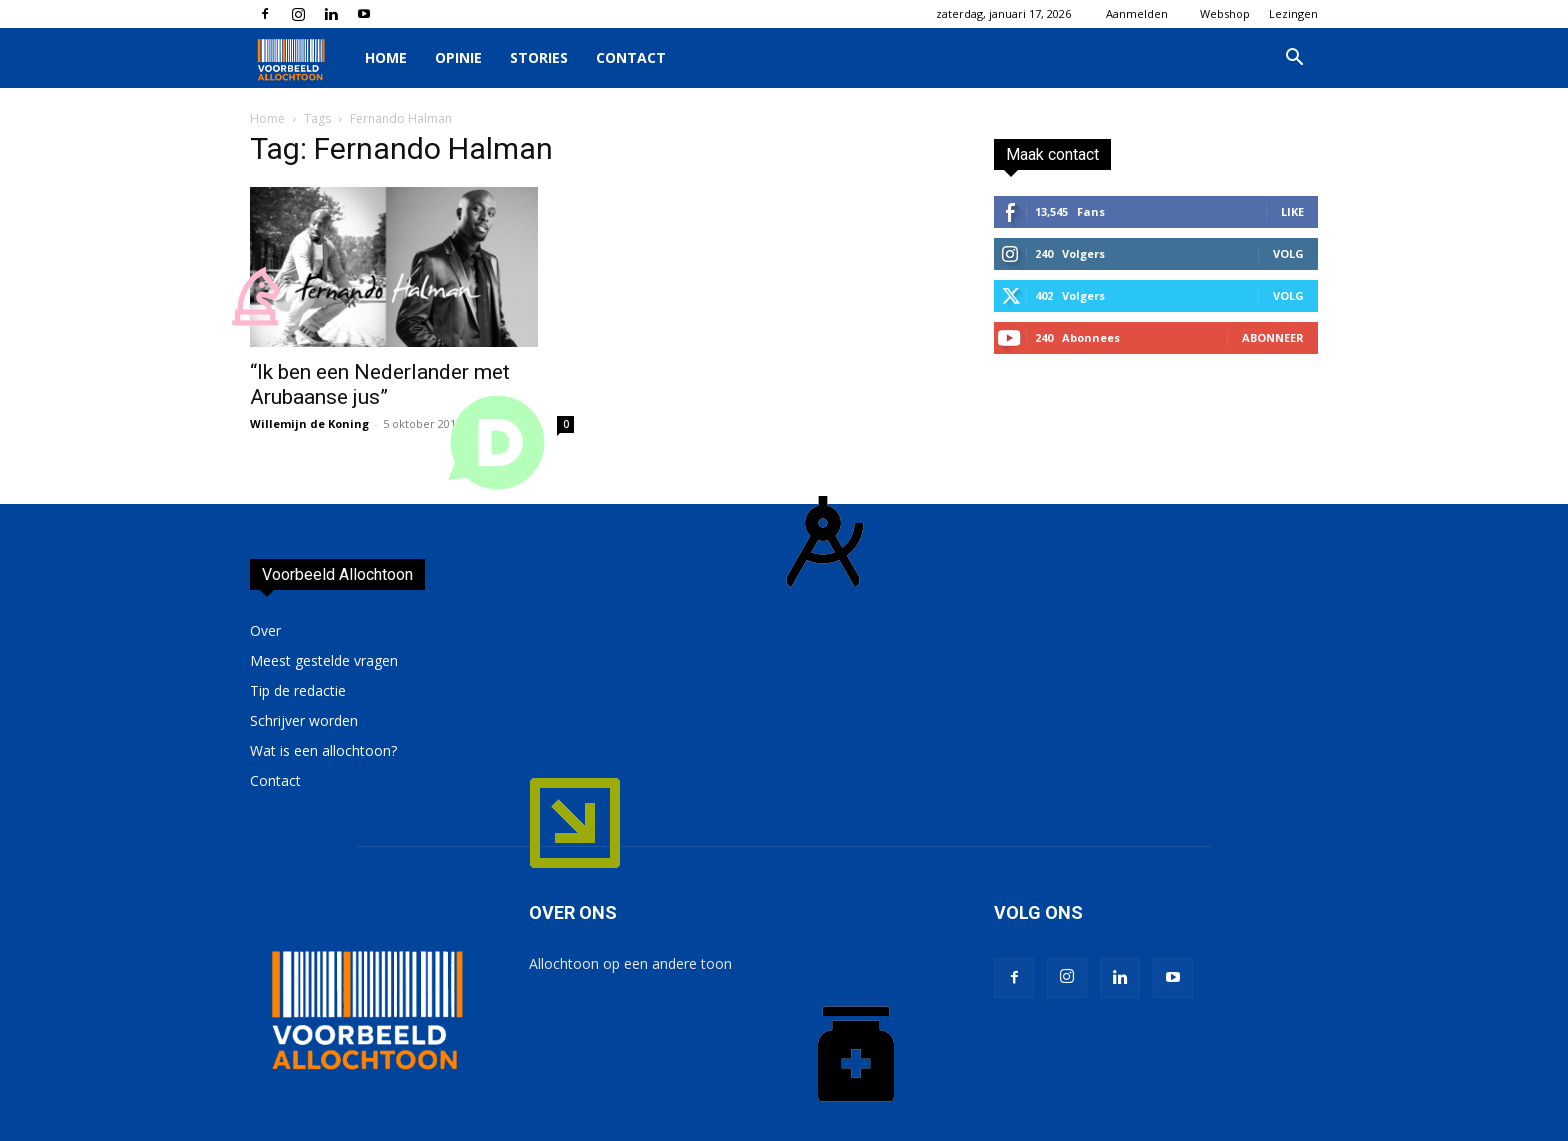 The image size is (1568, 1141). I want to click on navigate to the next section below, so click(575, 823).